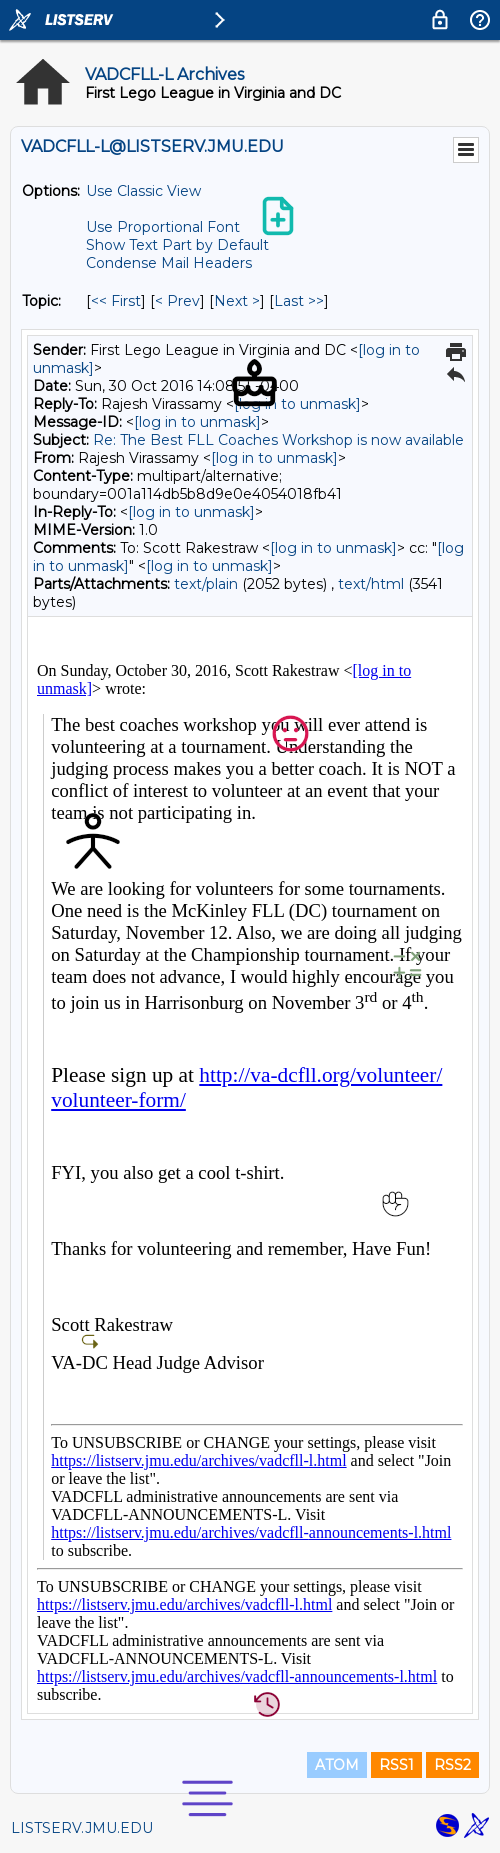 The width and height of the screenshot is (500, 1853). What do you see at coordinates (254, 385) in the screenshot?
I see `view birthday or celebration reminders` at bounding box center [254, 385].